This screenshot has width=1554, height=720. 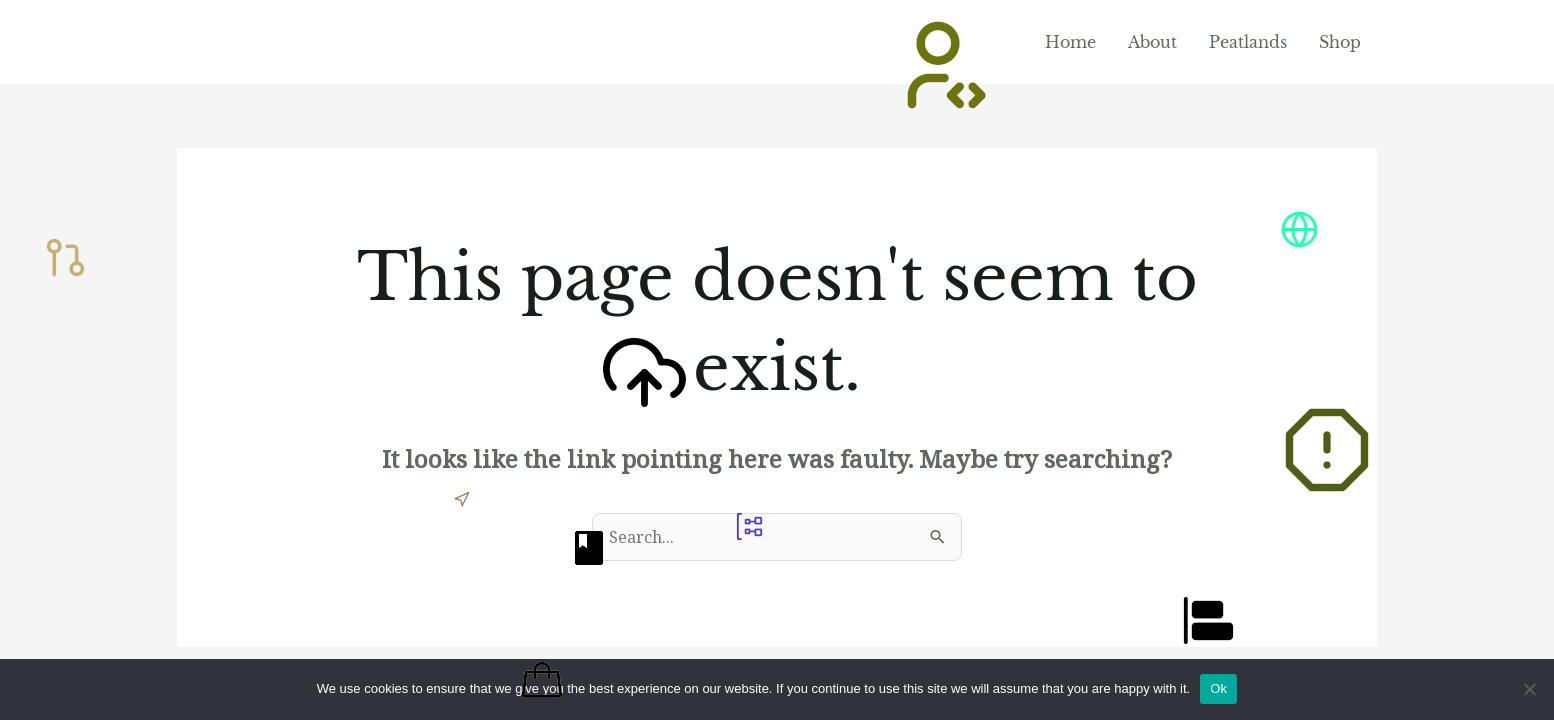 I want to click on group code references by their type, so click(x=750, y=526).